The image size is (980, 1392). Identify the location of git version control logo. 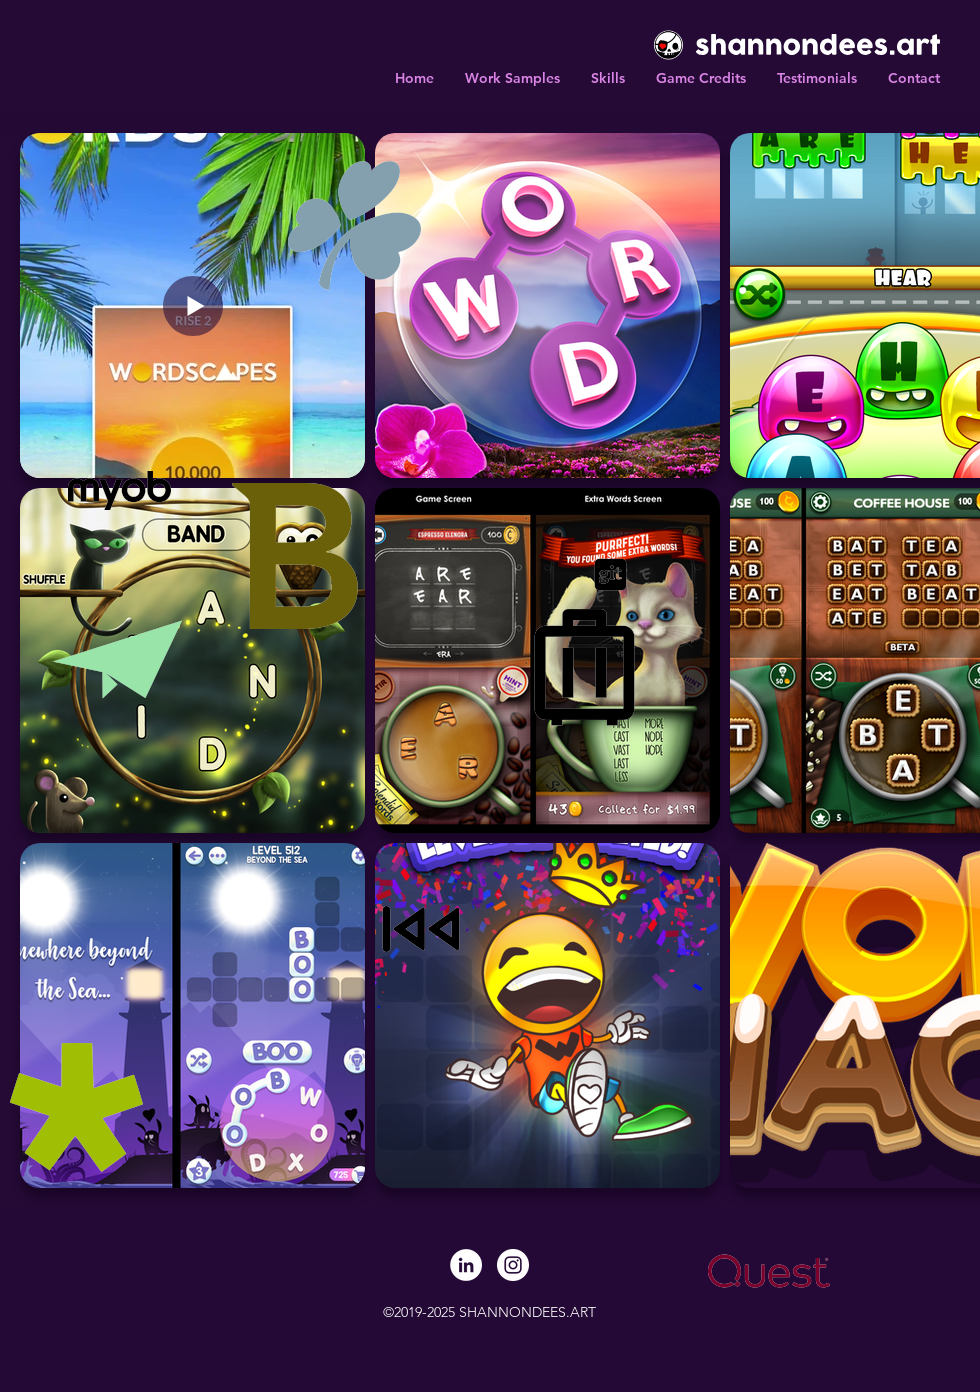
(610, 574).